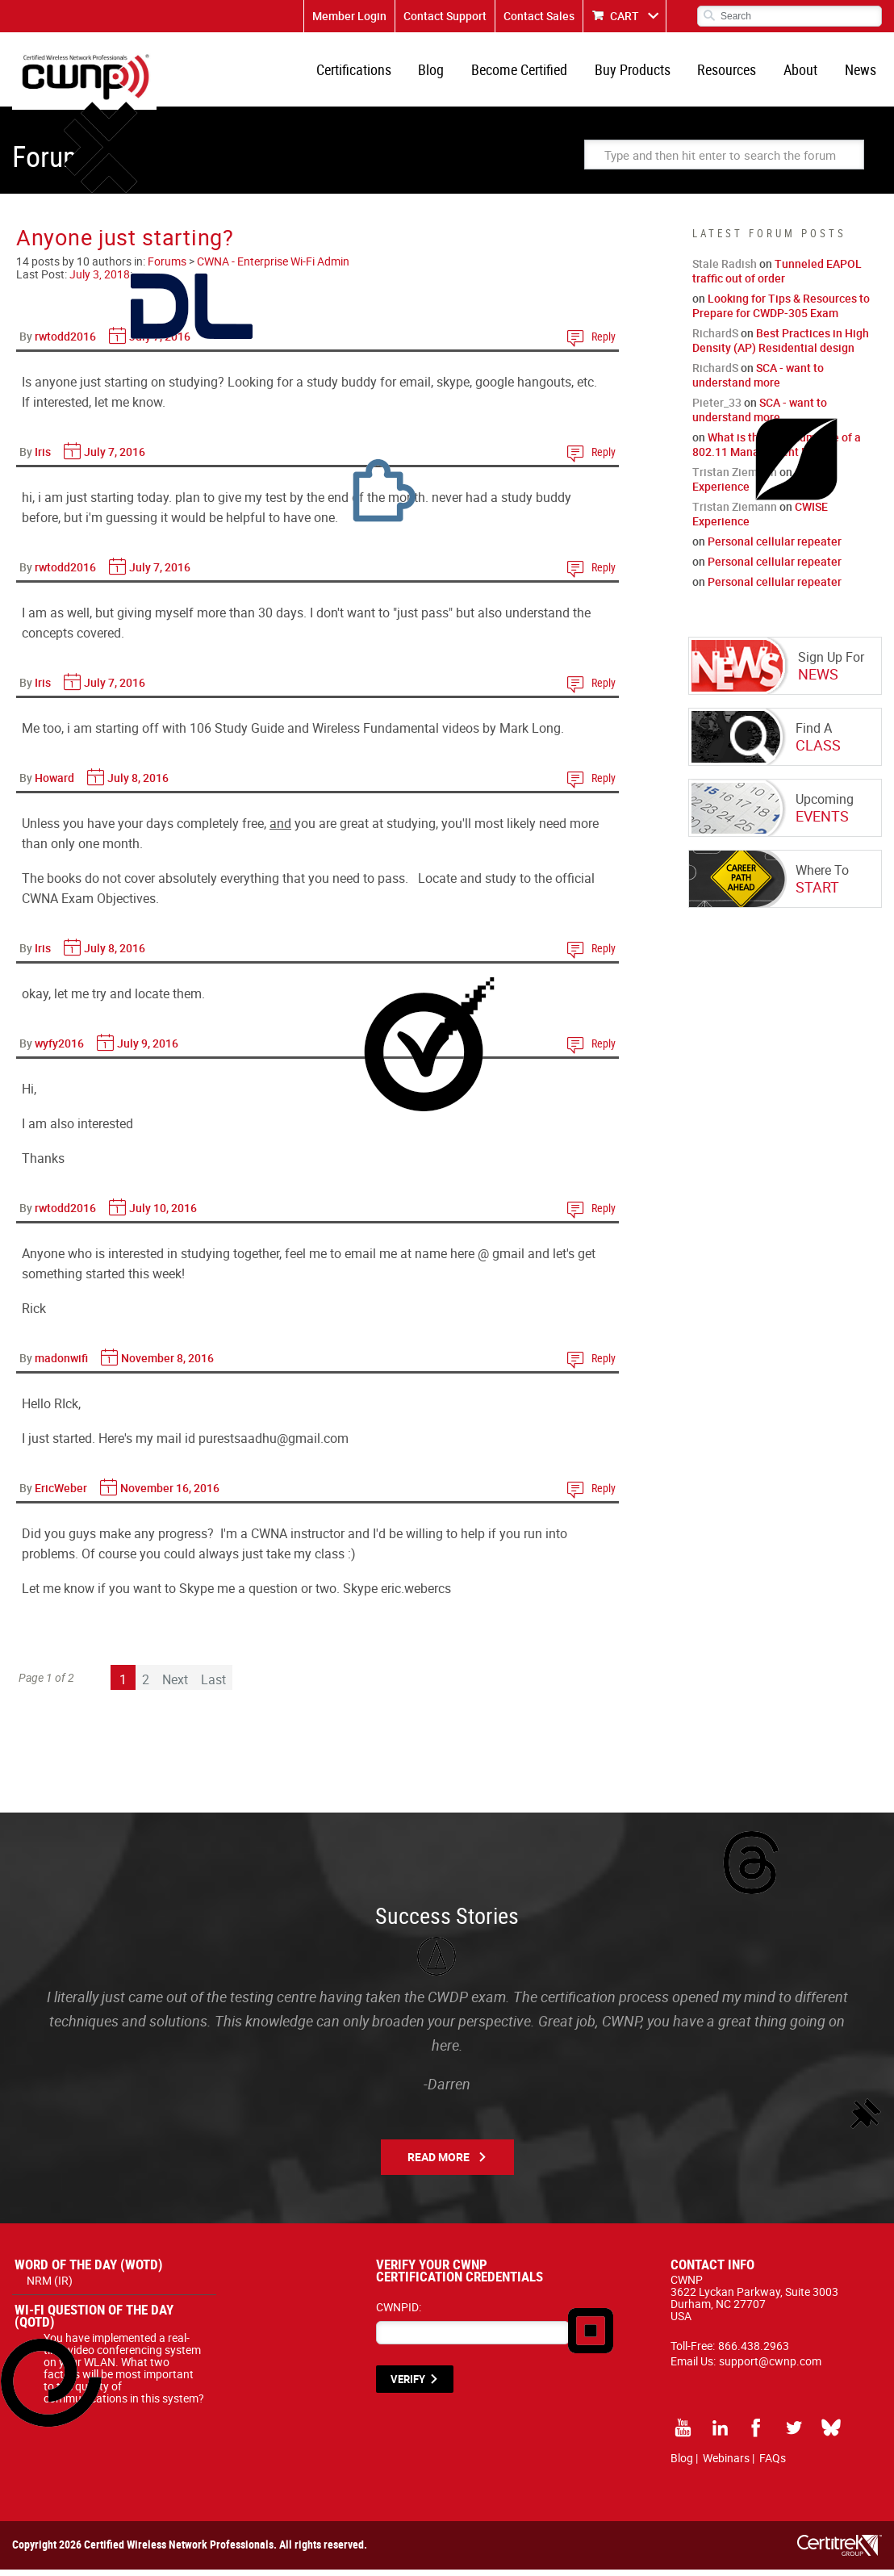  What do you see at coordinates (100, 147) in the screenshot?
I see `tricentis company logo` at bounding box center [100, 147].